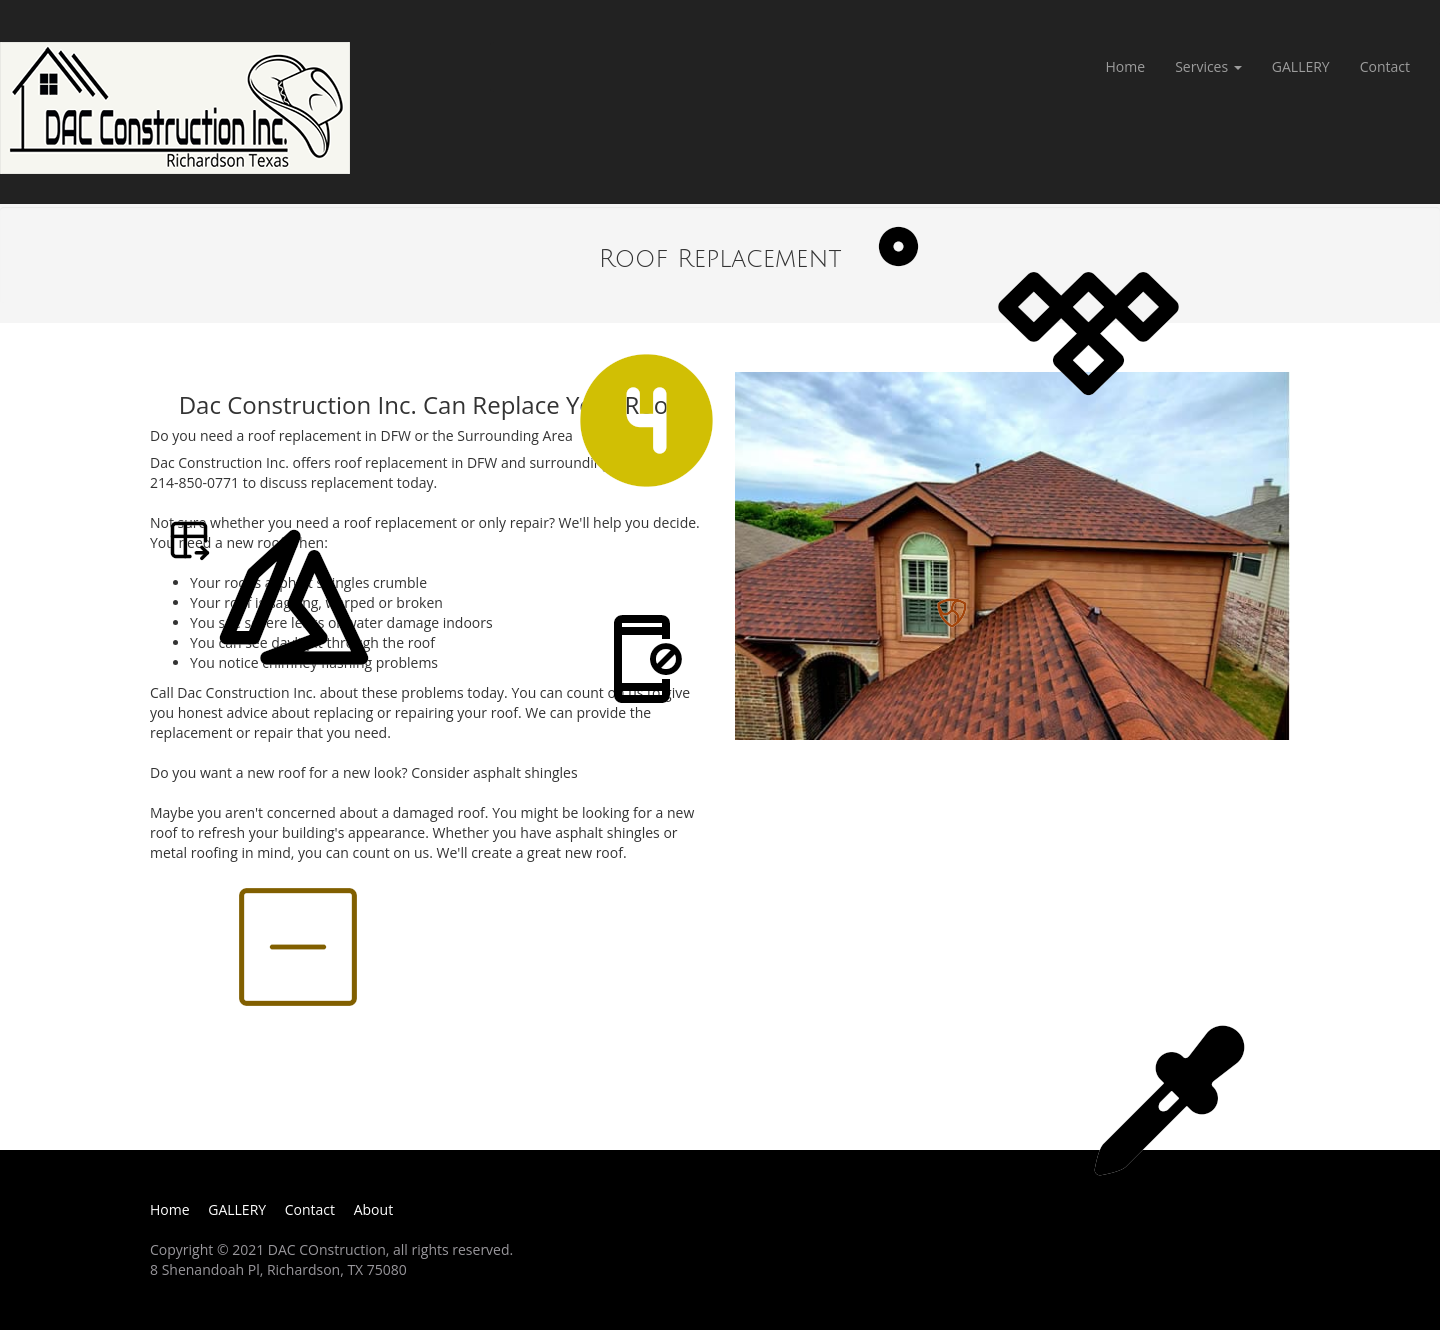  Describe the element at coordinates (294, 604) in the screenshot. I see `access microsoft azure cloud services` at that location.